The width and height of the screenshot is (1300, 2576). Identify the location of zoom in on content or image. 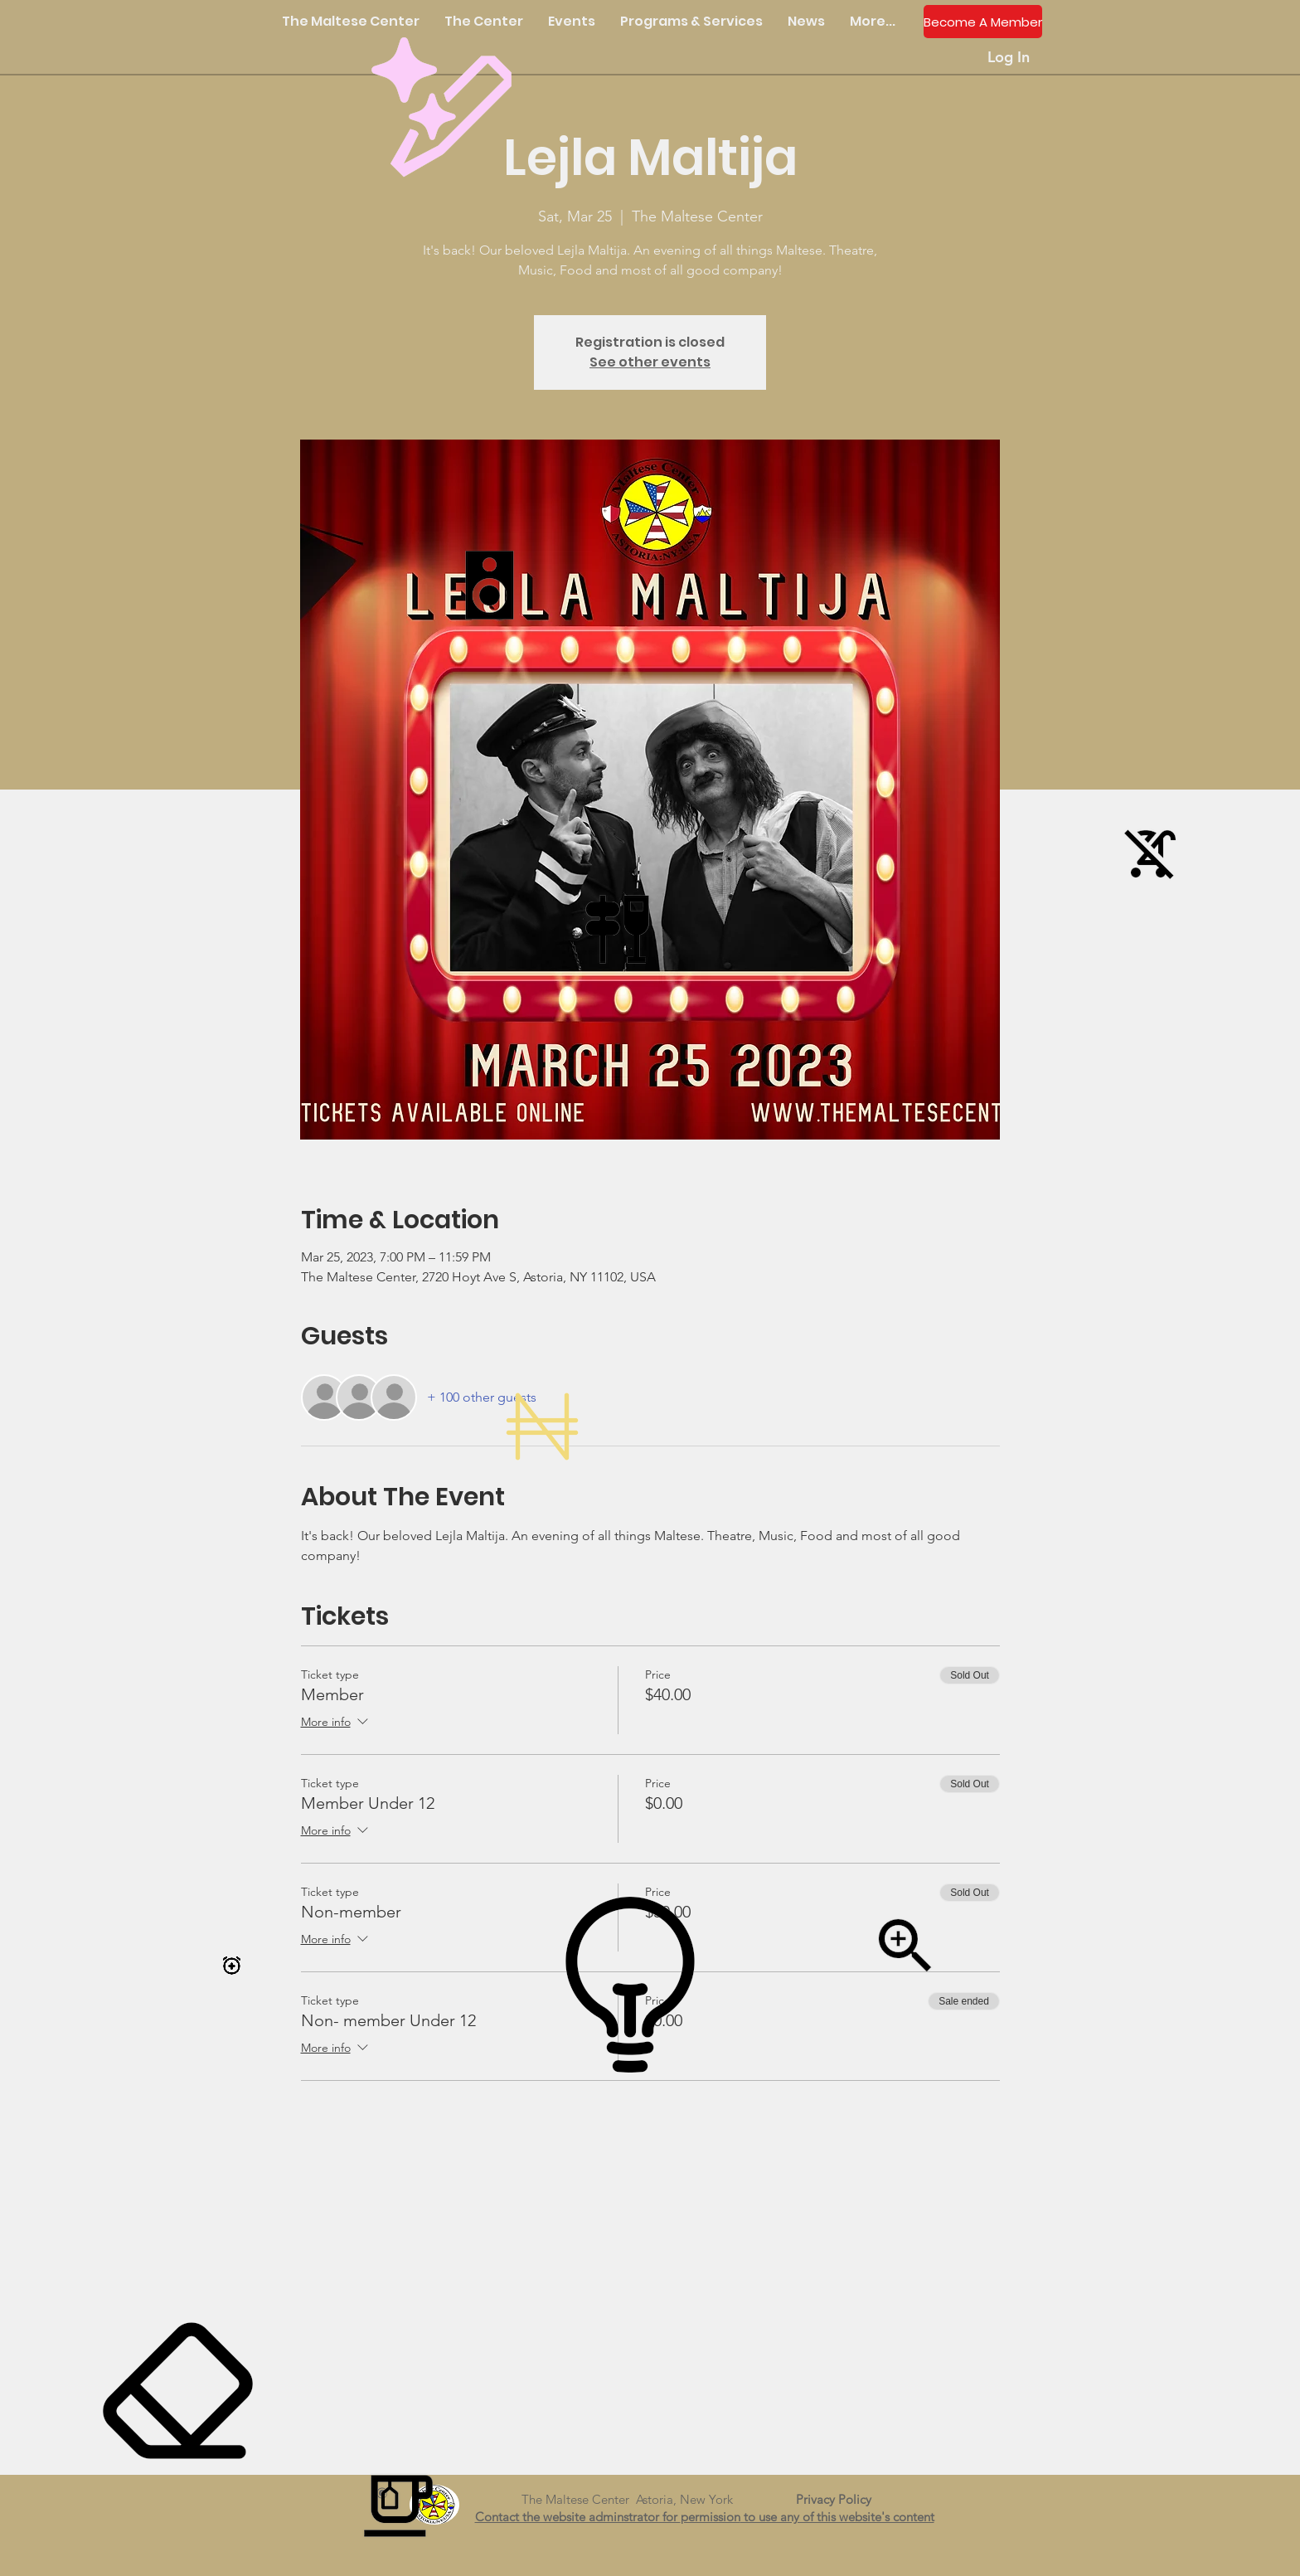
(905, 1946).